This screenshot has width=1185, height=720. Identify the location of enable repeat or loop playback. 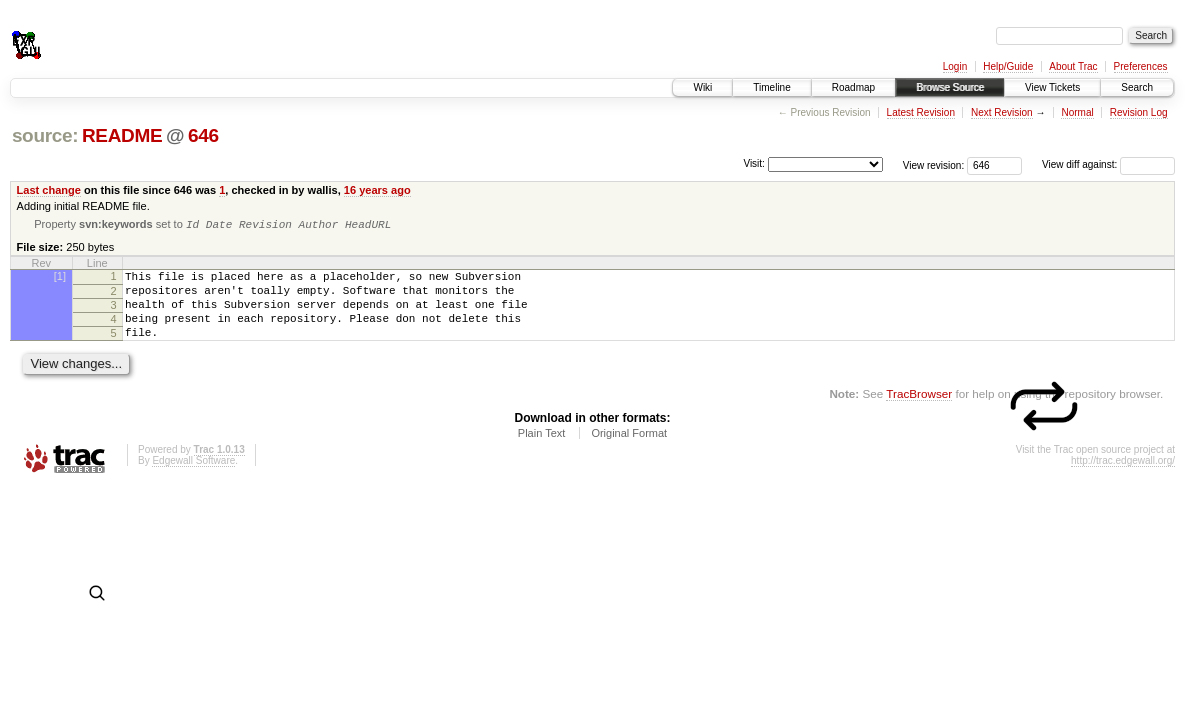
(1044, 406).